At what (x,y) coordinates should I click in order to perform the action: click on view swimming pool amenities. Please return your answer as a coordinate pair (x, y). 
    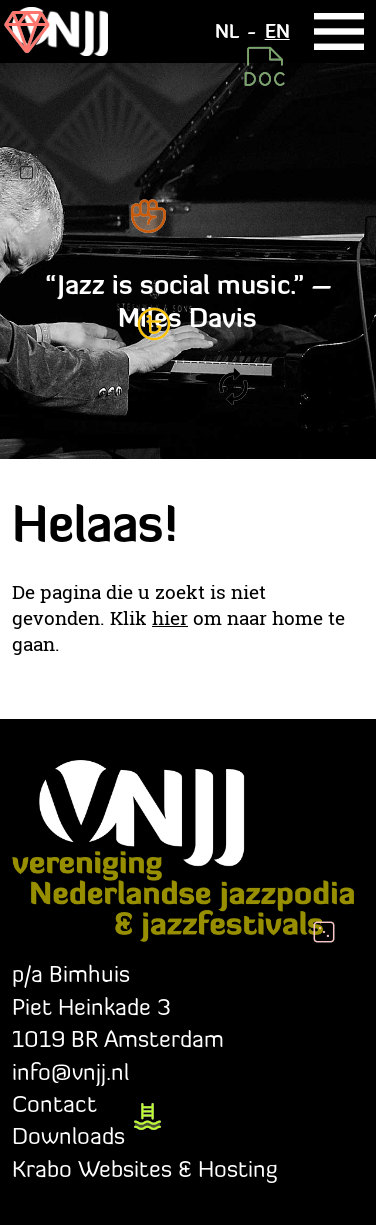
    Looking at the image, I should click on (147, 1116).